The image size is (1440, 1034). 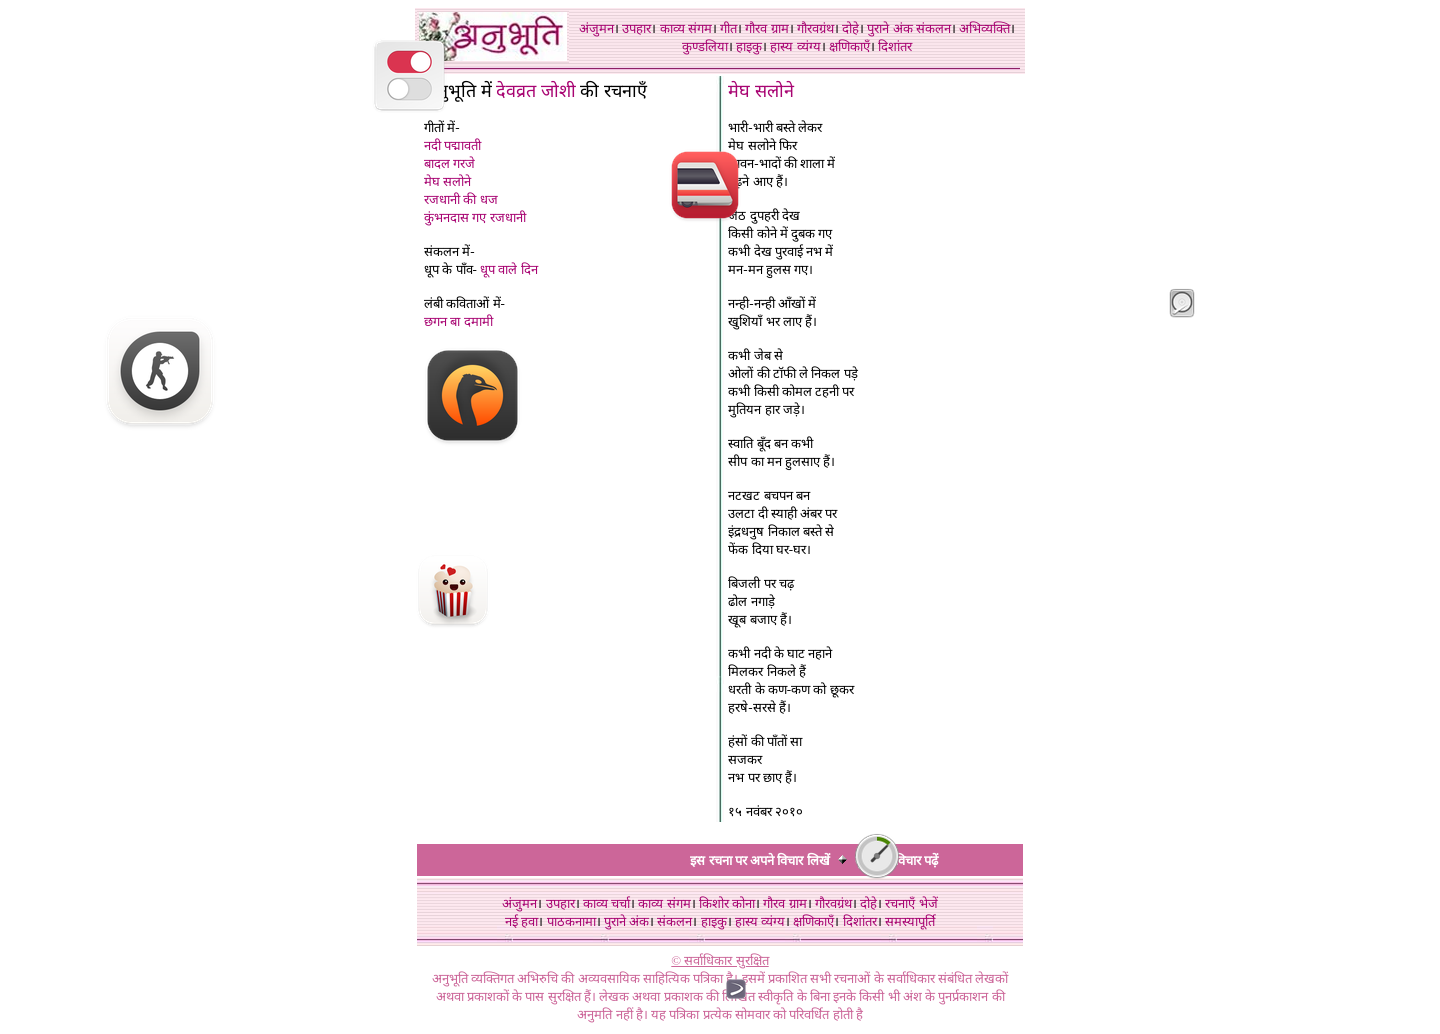 I want to click on open gnome disk utility application, so click(x=1182, y=303).